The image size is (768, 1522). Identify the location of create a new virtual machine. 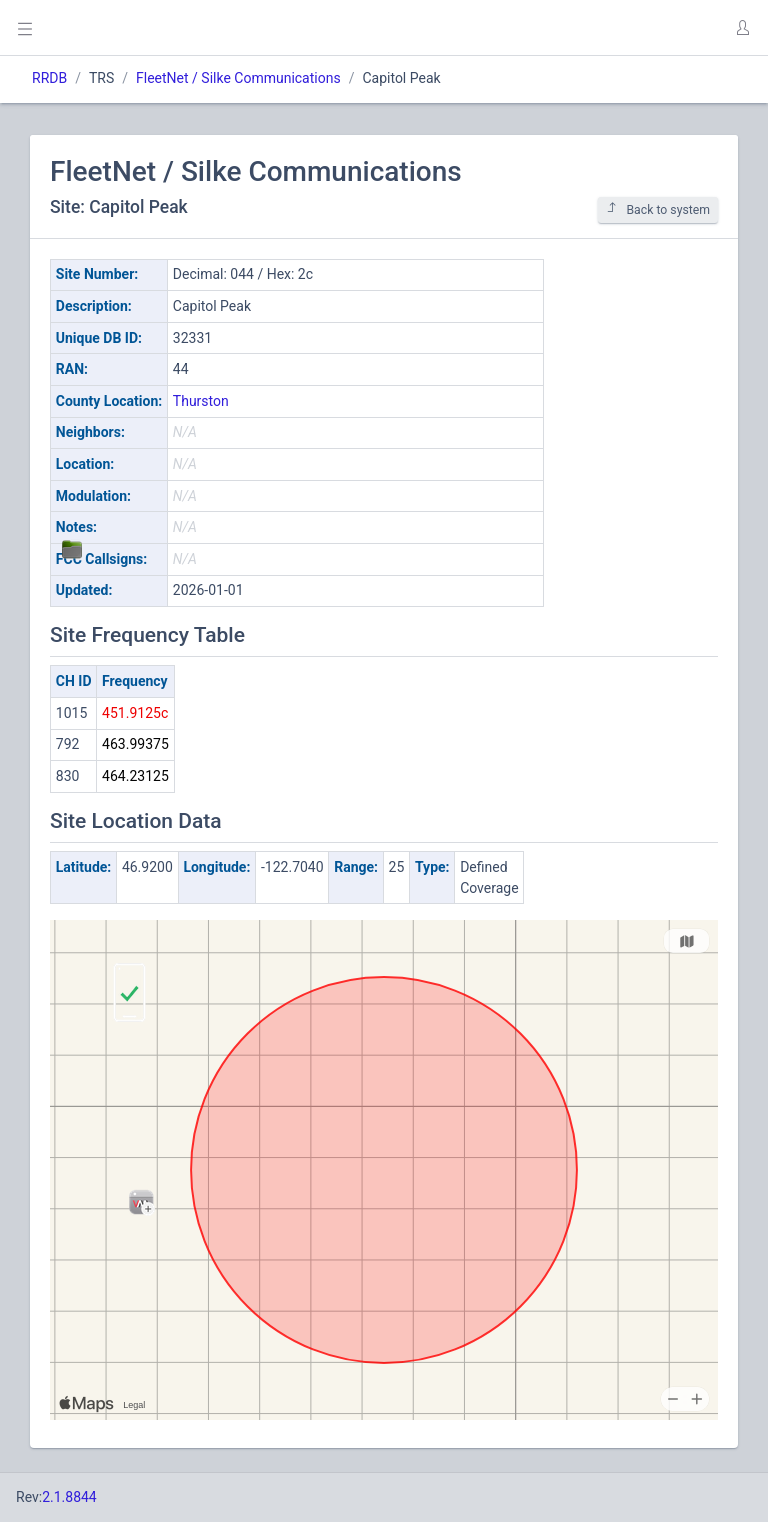
(141, 1202).